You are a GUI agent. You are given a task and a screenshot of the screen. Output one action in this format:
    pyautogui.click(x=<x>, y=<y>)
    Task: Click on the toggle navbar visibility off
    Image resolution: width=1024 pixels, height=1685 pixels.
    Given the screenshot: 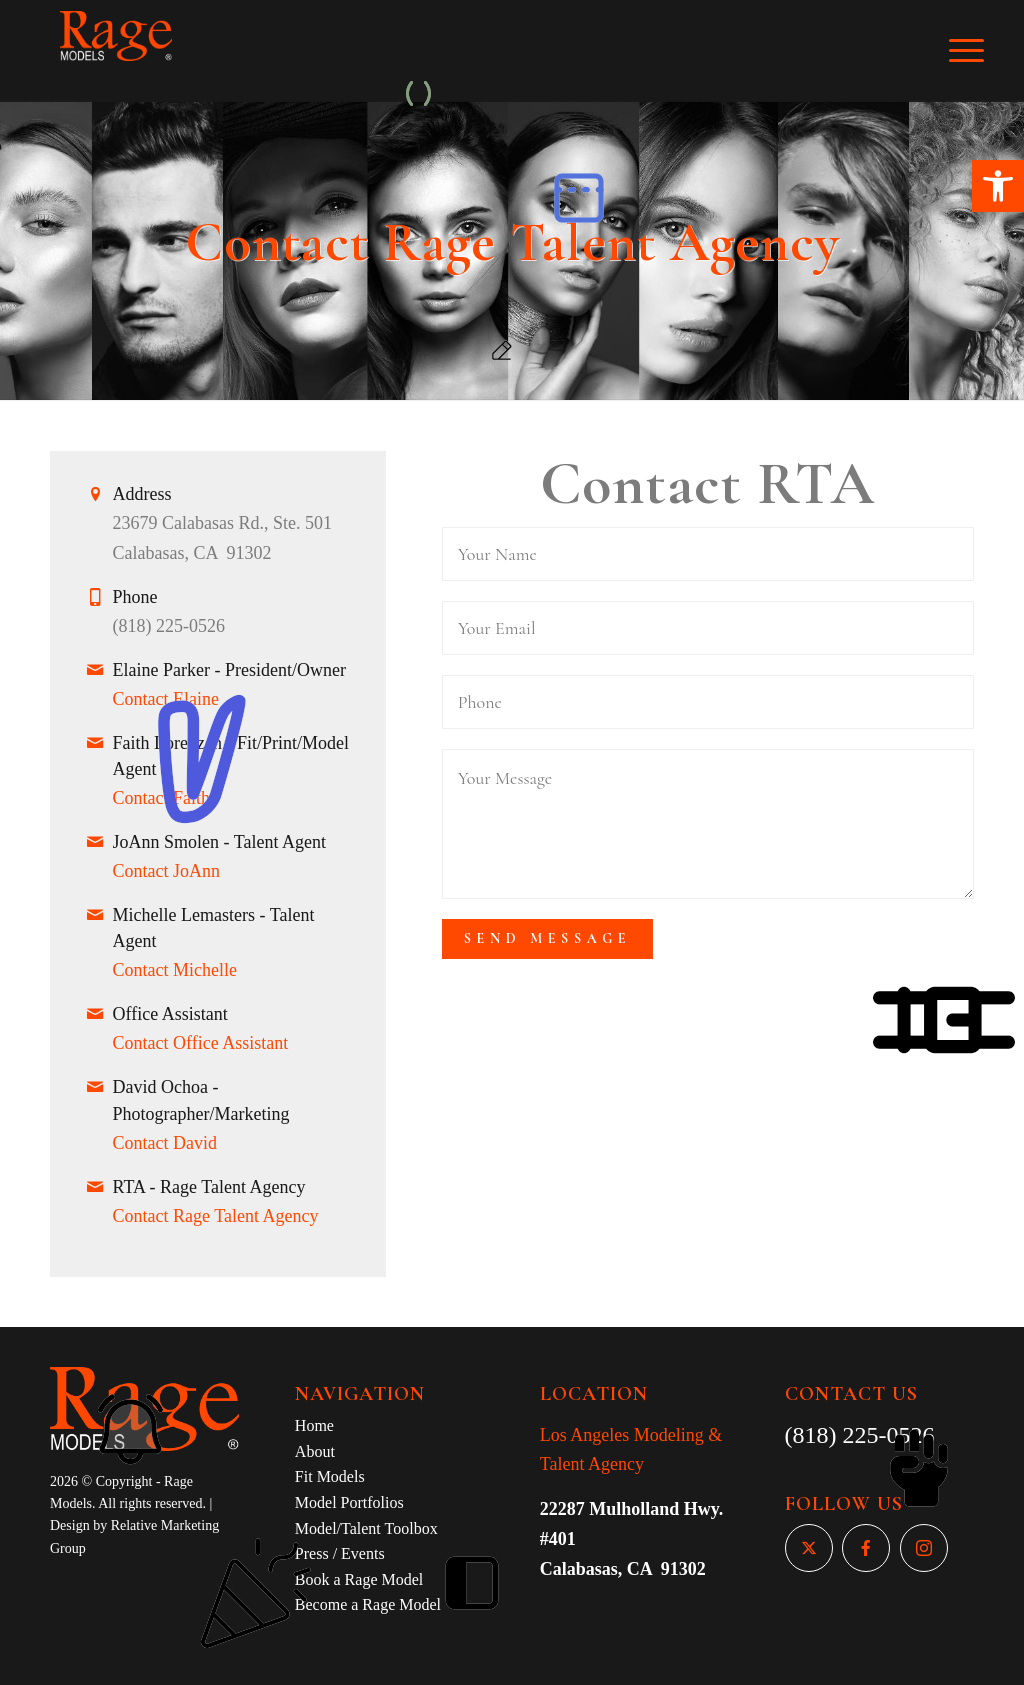 What is the action you would take?
    pyautogui.click(x=579, y=198)
    